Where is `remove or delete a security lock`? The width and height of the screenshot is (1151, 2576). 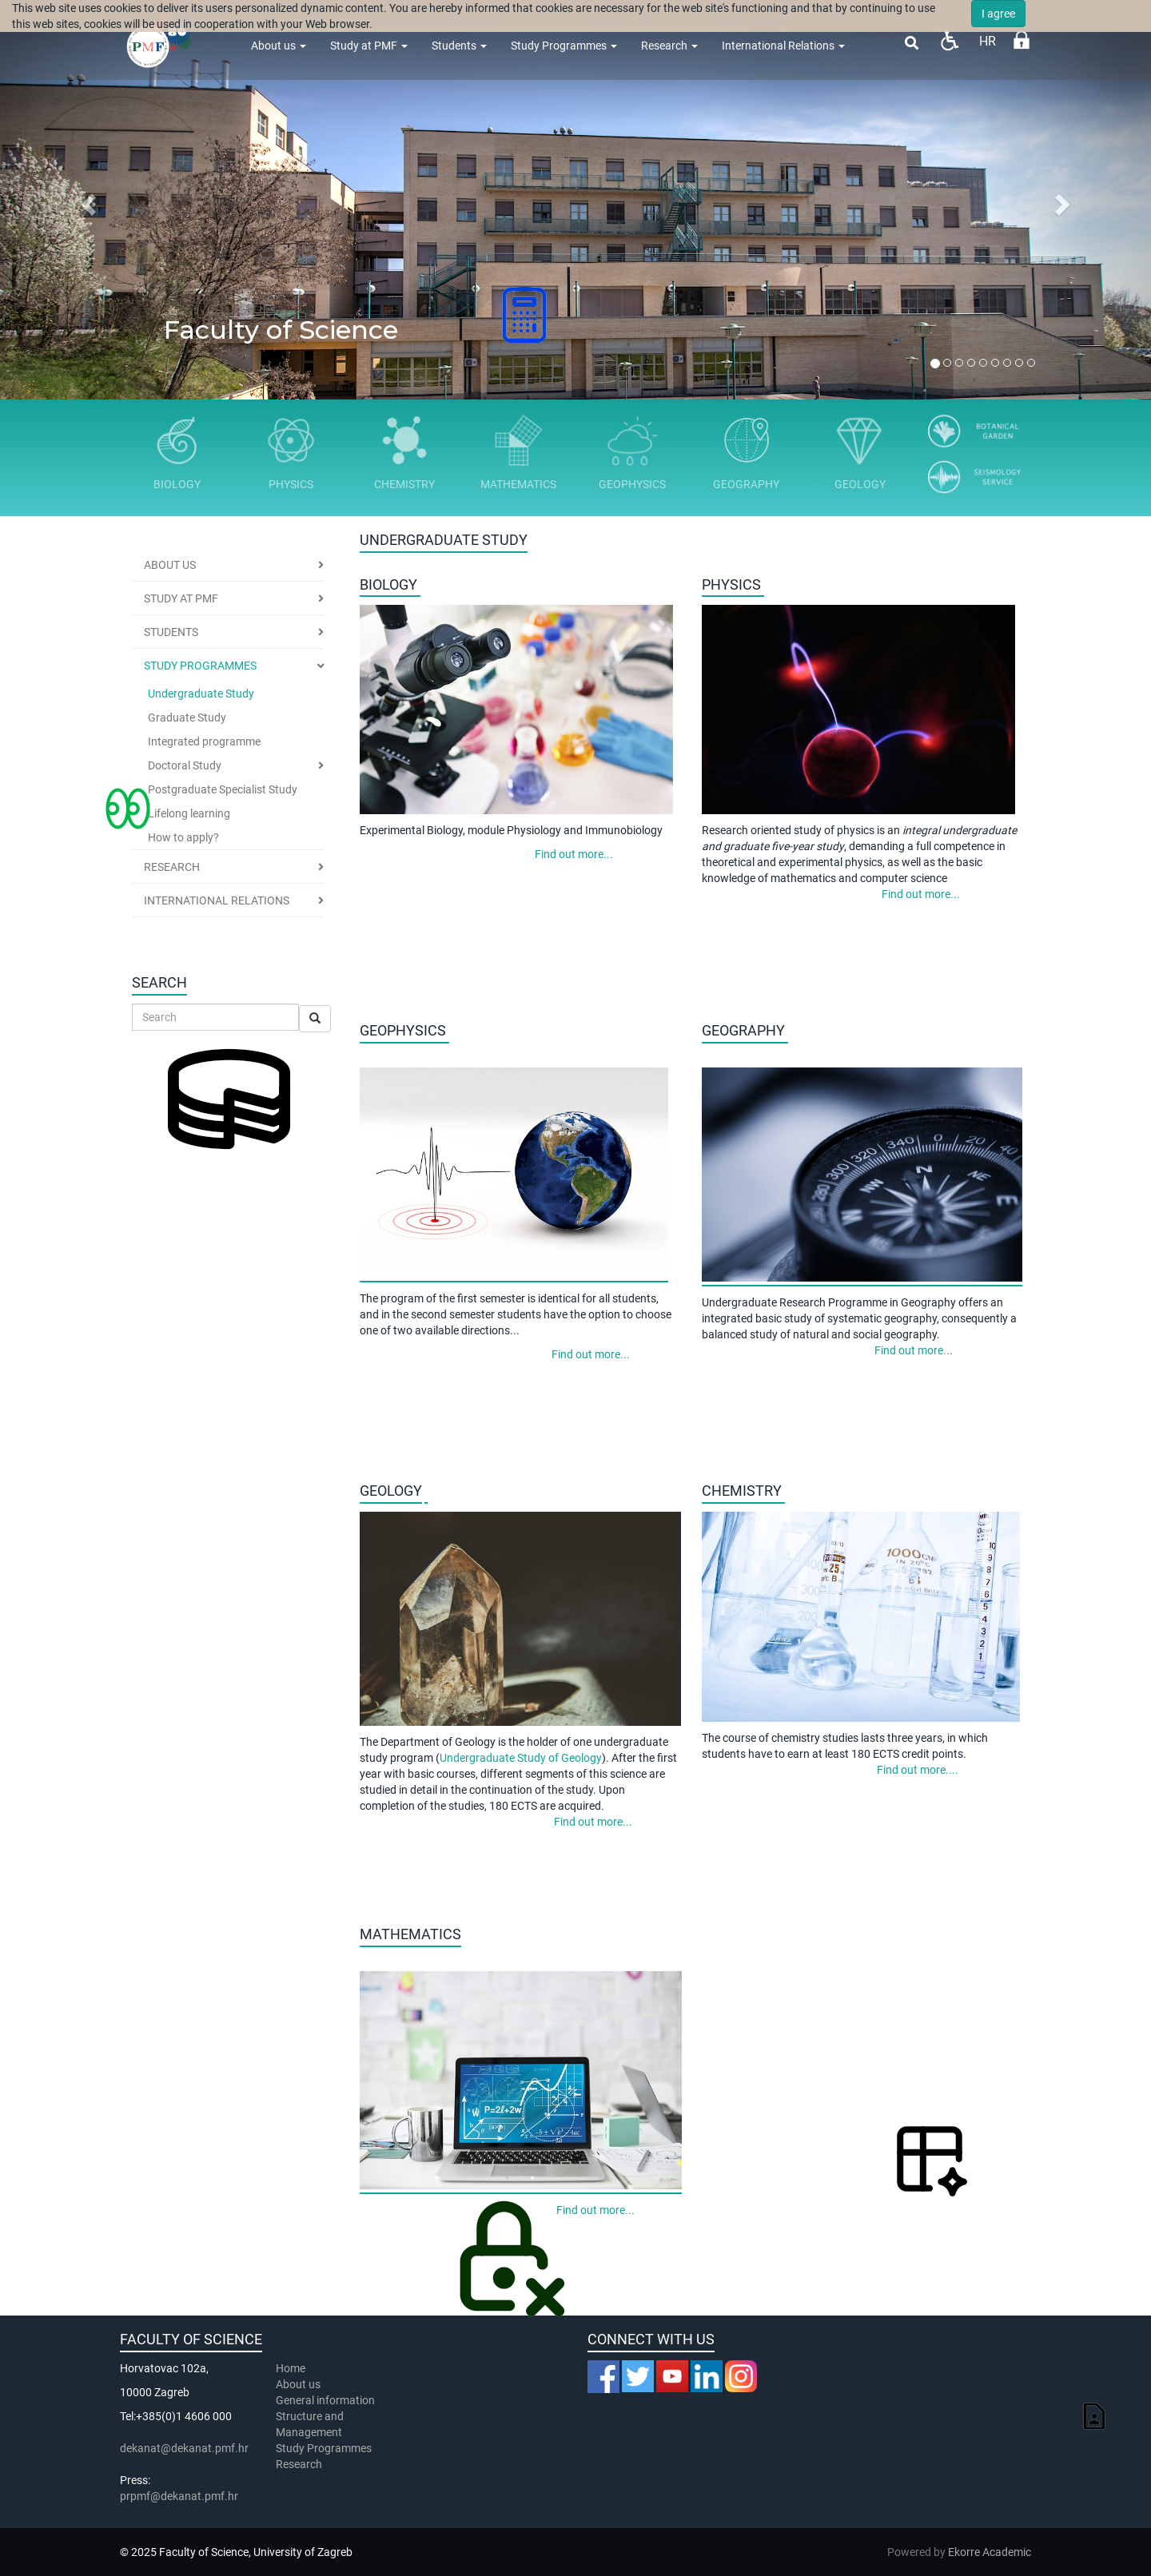 remove or delete a security lock is located at coordinates (504, 2256).